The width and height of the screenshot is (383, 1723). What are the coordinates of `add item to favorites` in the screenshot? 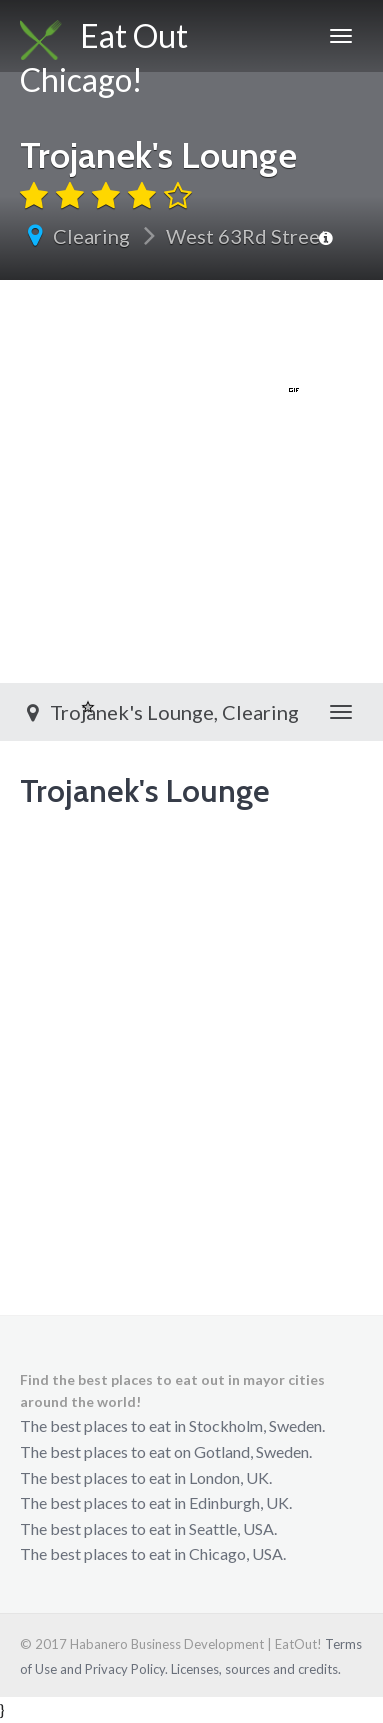 It's located at (88, 707).